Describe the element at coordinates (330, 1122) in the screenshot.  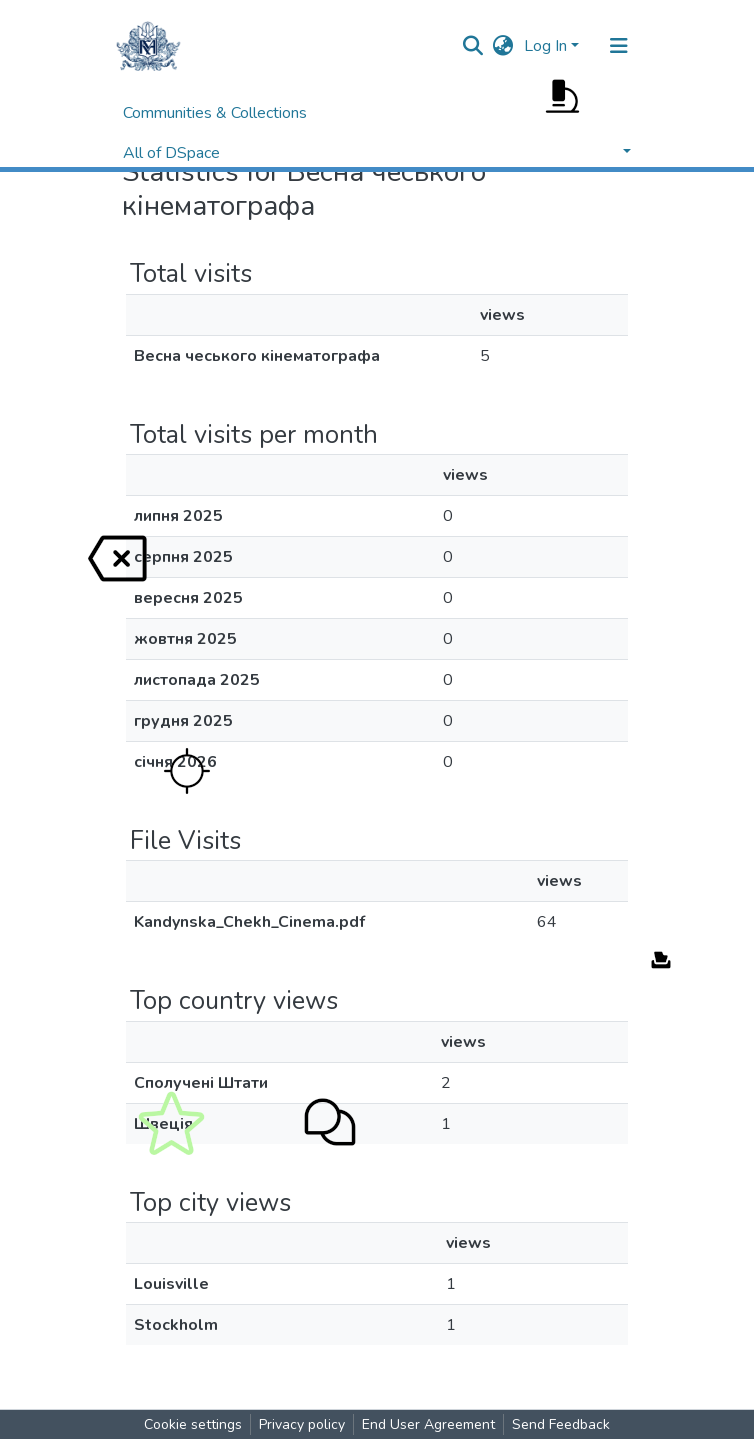
I see `open chat or messaging` at that location.